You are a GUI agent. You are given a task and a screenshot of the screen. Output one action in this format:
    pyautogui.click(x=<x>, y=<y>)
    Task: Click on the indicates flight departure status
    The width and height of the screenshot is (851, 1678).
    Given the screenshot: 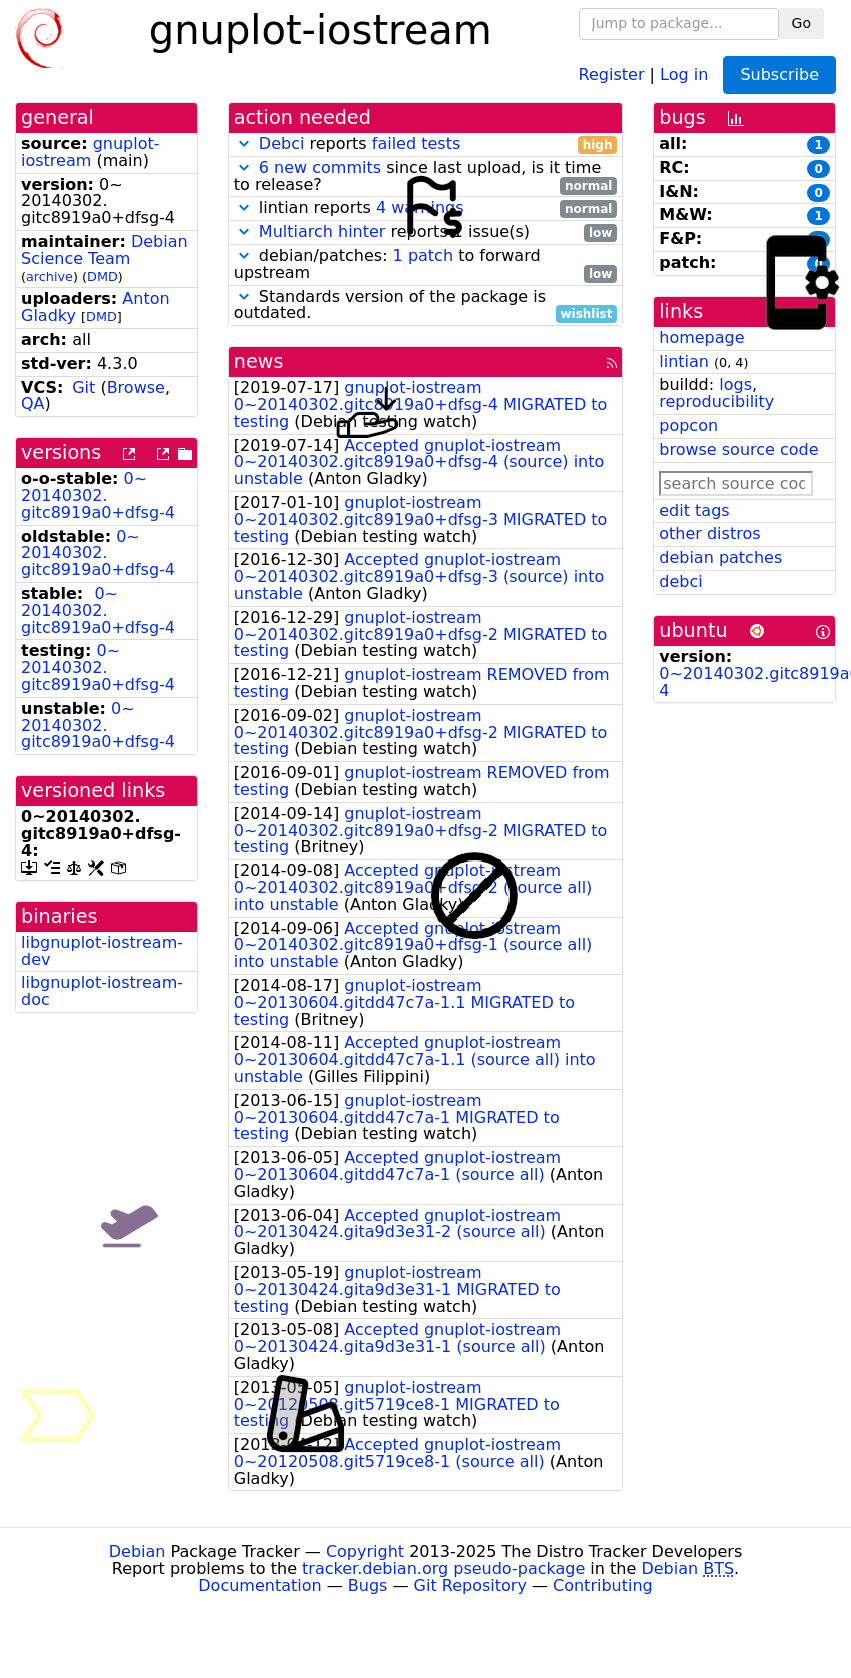 What is the action you would take?
    pyautogui.click(x=129, y=1224)
    